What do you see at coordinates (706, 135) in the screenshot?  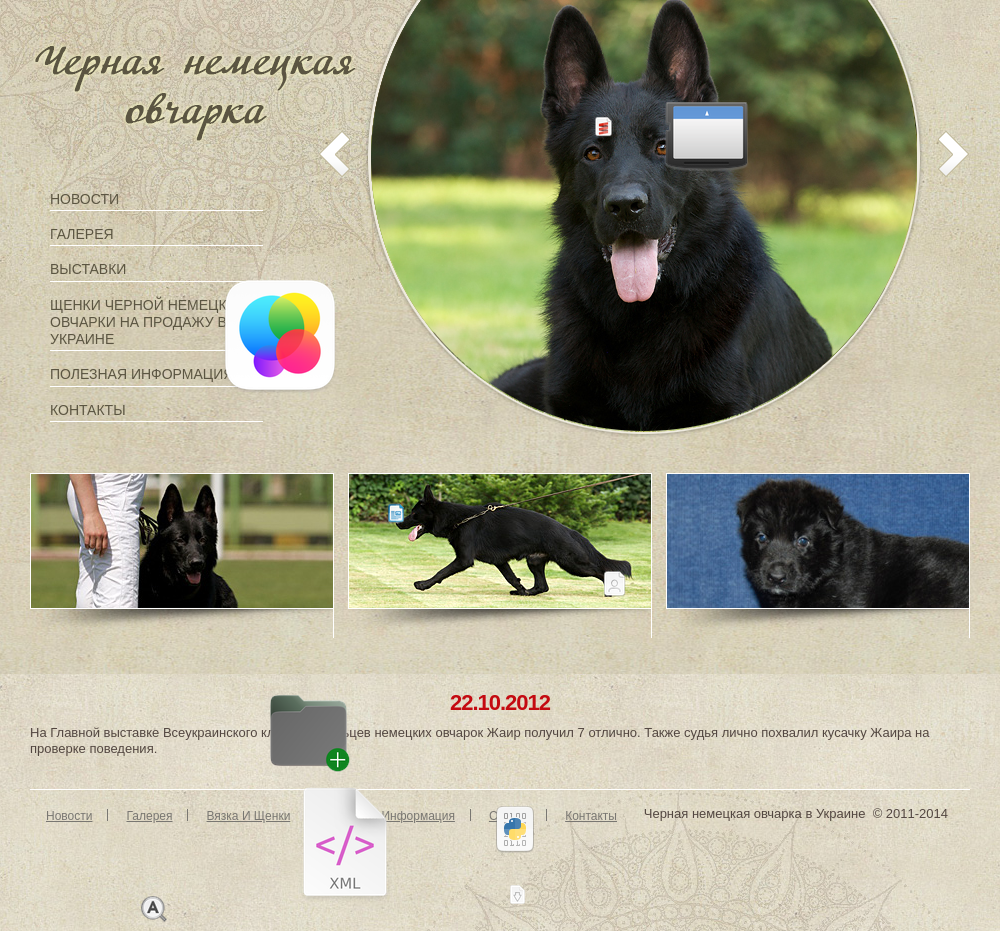 I see `open adobe xd application` at bounding box center [706, 135].